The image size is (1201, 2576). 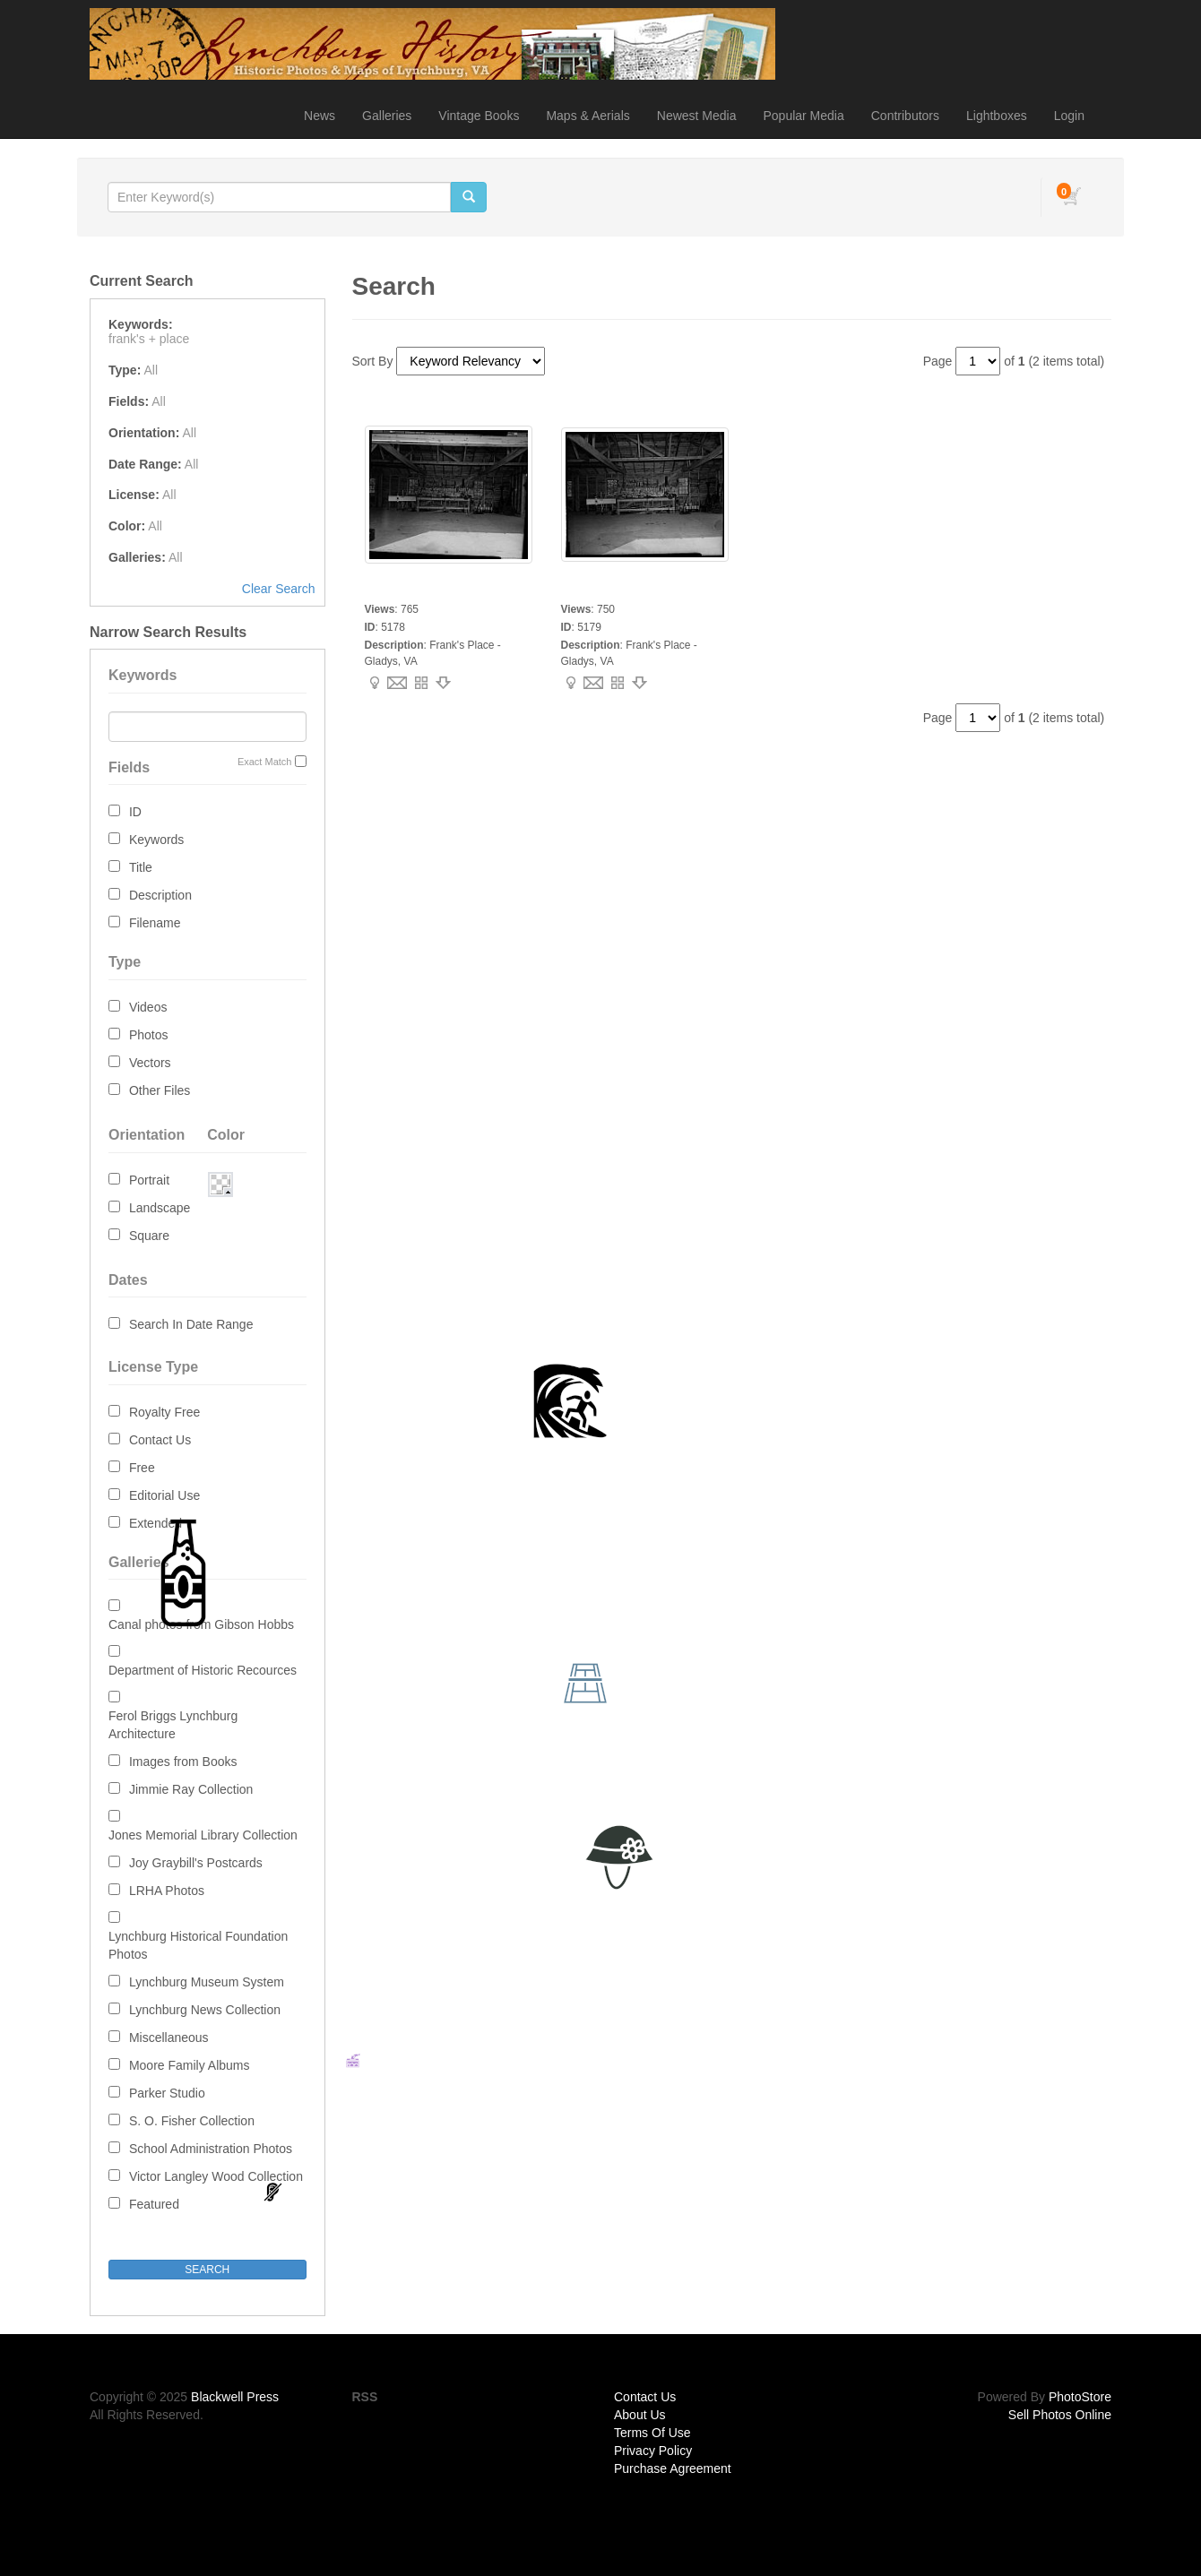 What do you see at coordinates (183, 1572) in the screenshot?
I see `browse beer or beverage options` at bounding box center [183, 1572].